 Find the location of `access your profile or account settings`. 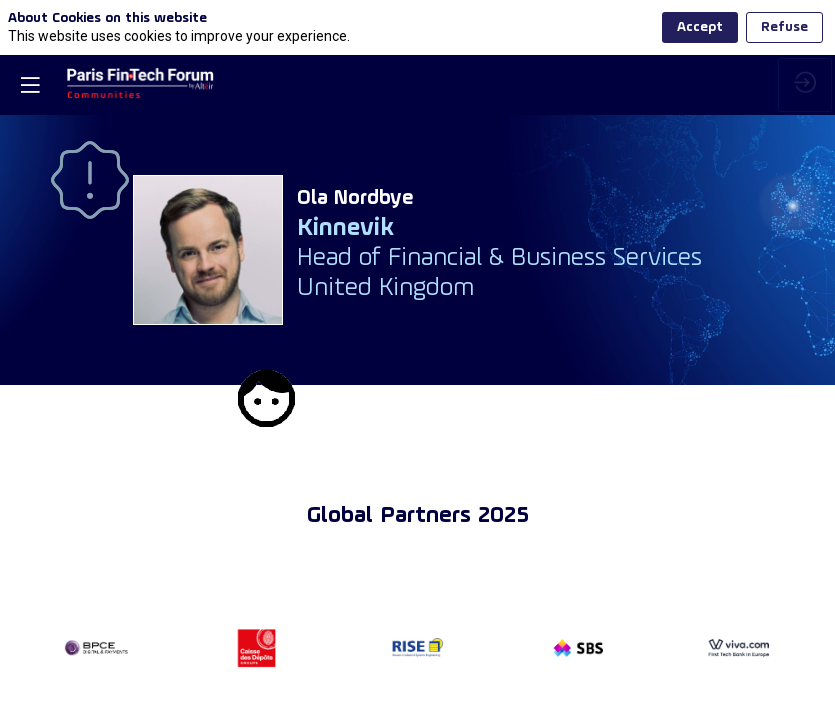

access your profile or account settings is located at coordinates (266, 398).